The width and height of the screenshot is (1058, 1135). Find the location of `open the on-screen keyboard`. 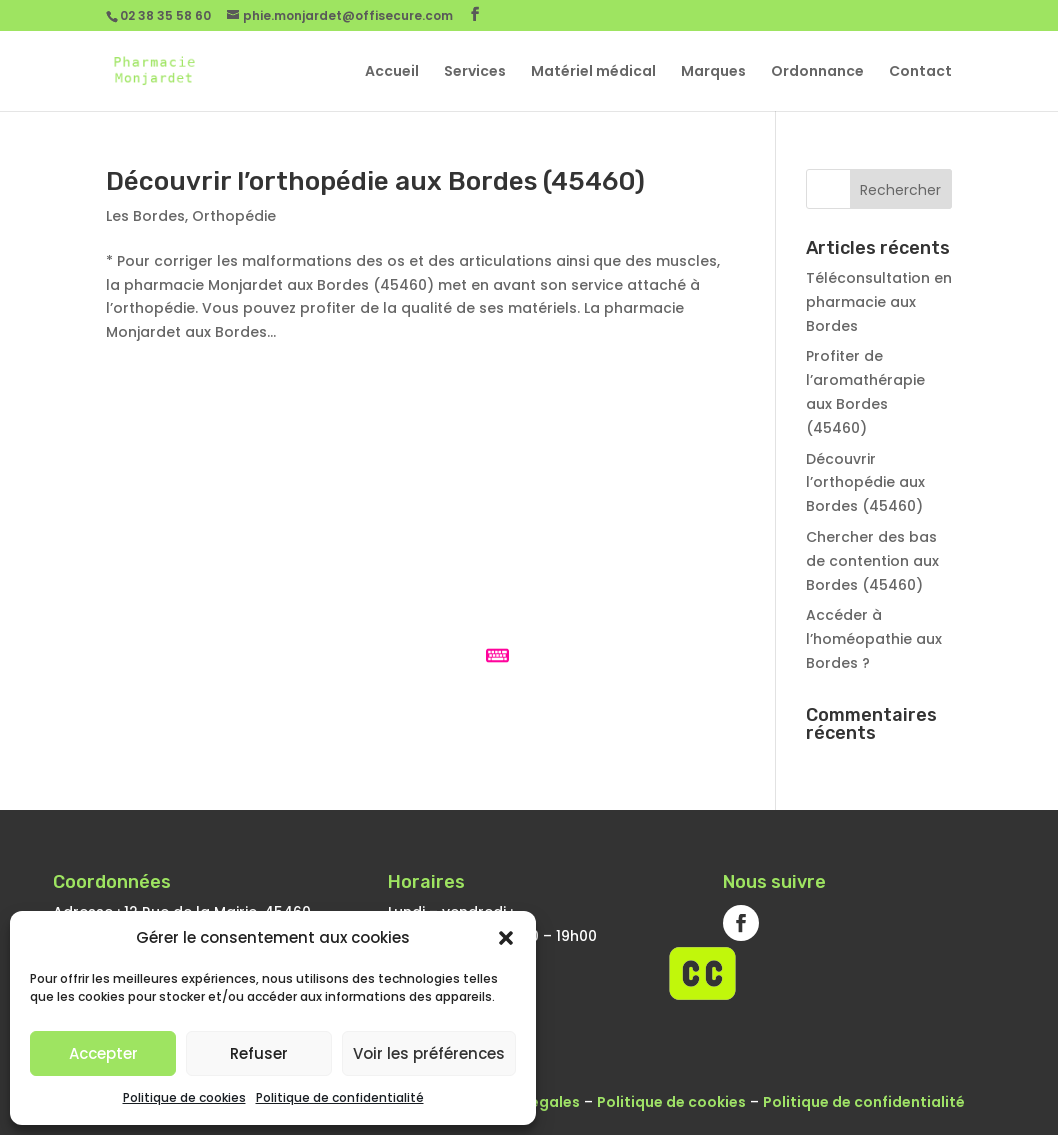

open the on-screen keyboard is located at coordinates (497, 655).